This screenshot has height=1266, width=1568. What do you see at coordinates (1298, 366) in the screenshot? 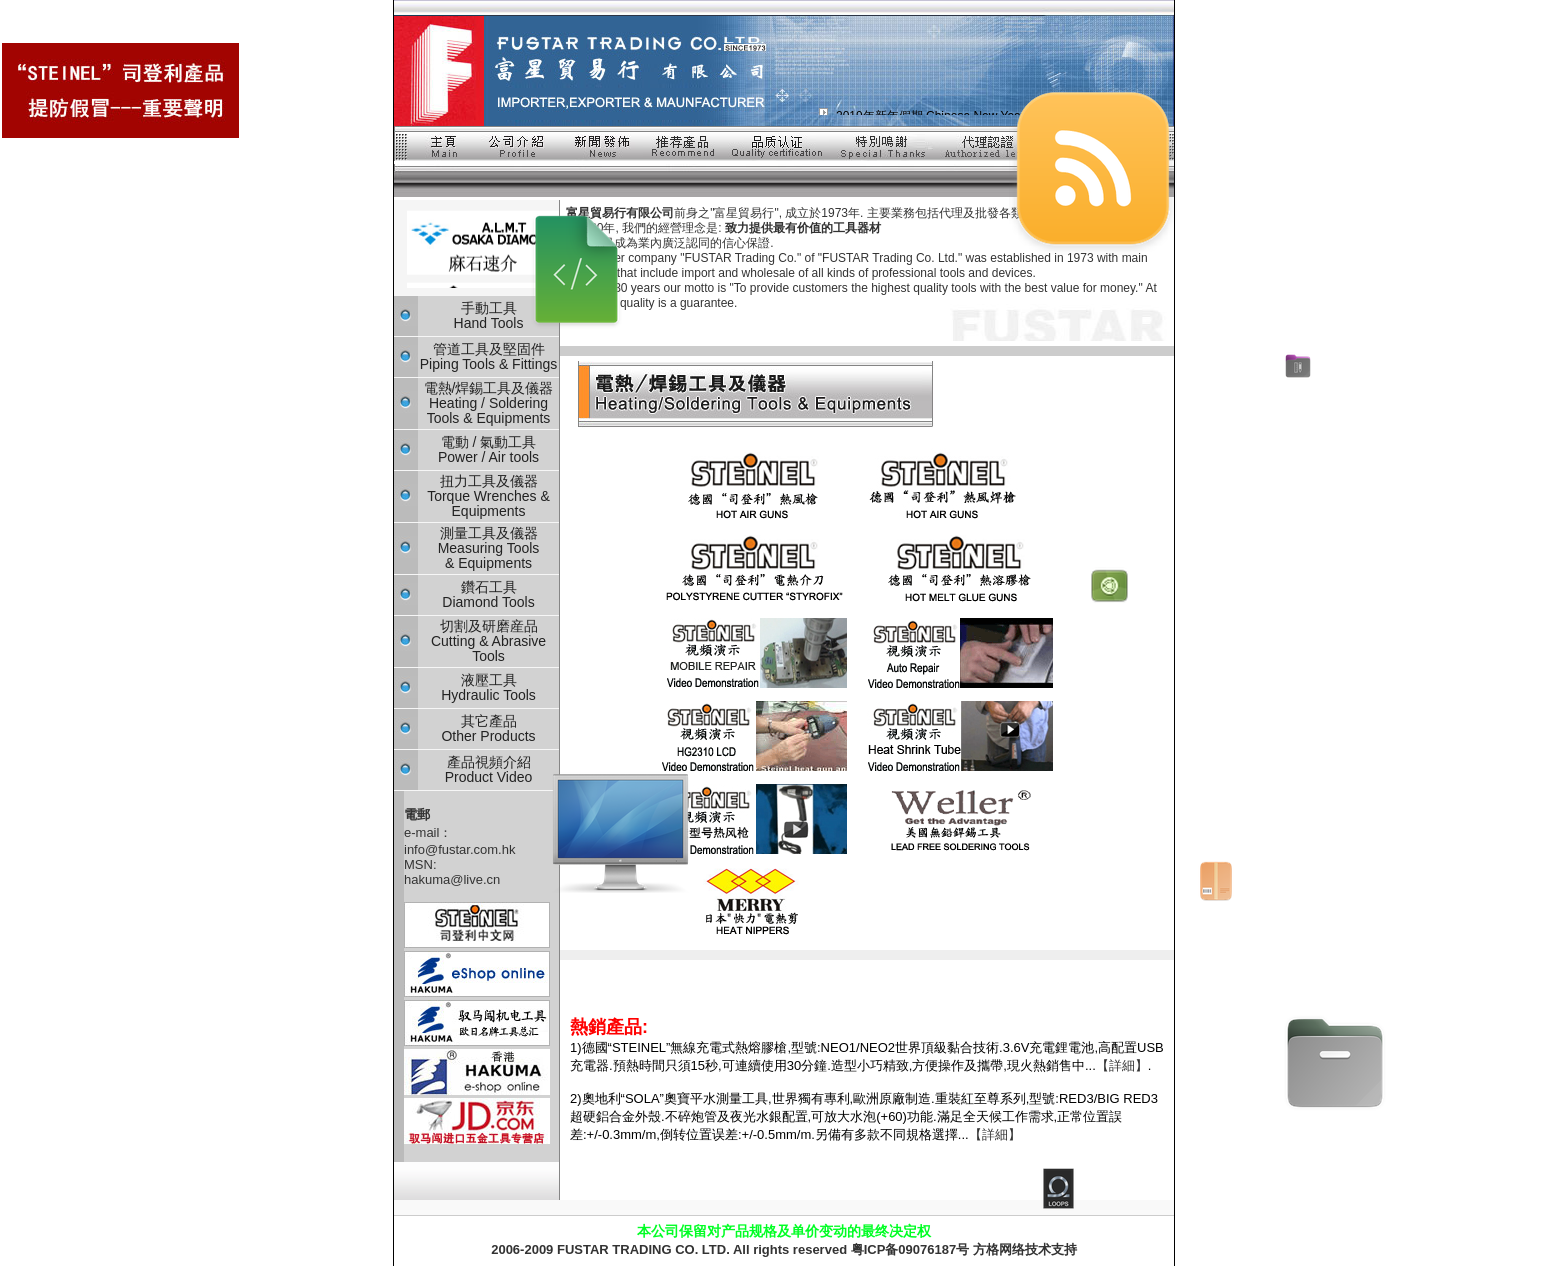
I see `open templates folder` at bounding box center [1298, 366].